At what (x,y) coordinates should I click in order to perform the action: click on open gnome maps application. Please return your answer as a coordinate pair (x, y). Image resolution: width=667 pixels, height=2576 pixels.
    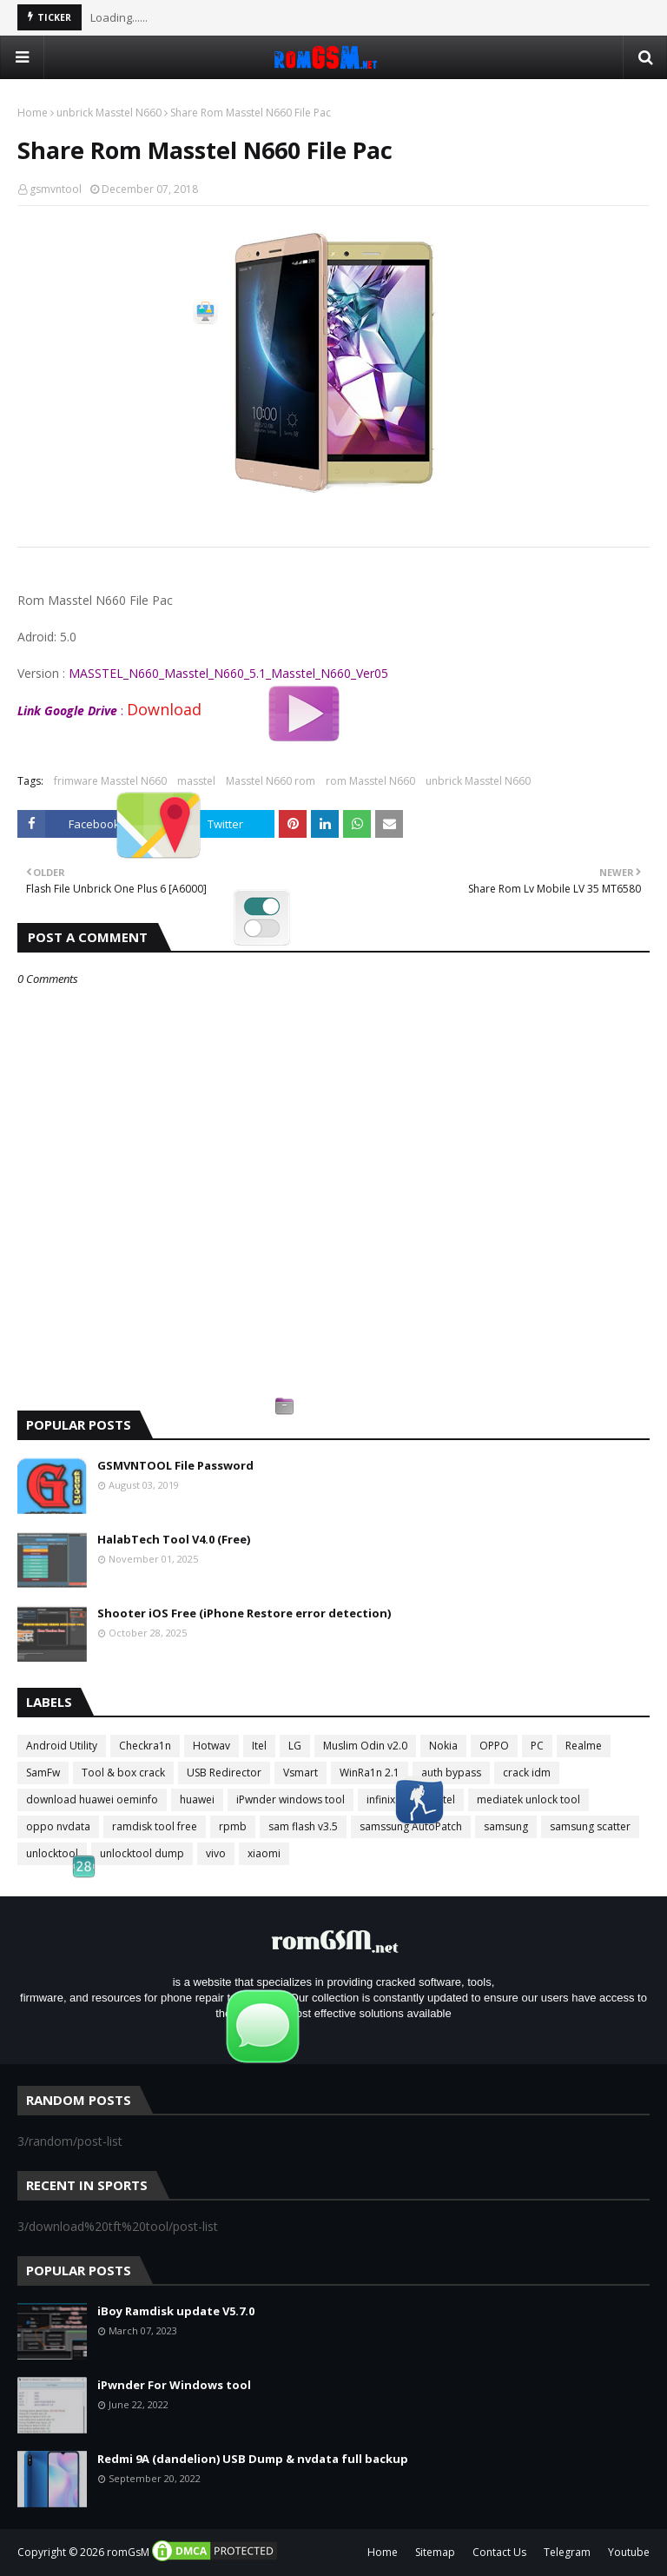
    Looking at the image, I should click on (158, 825).